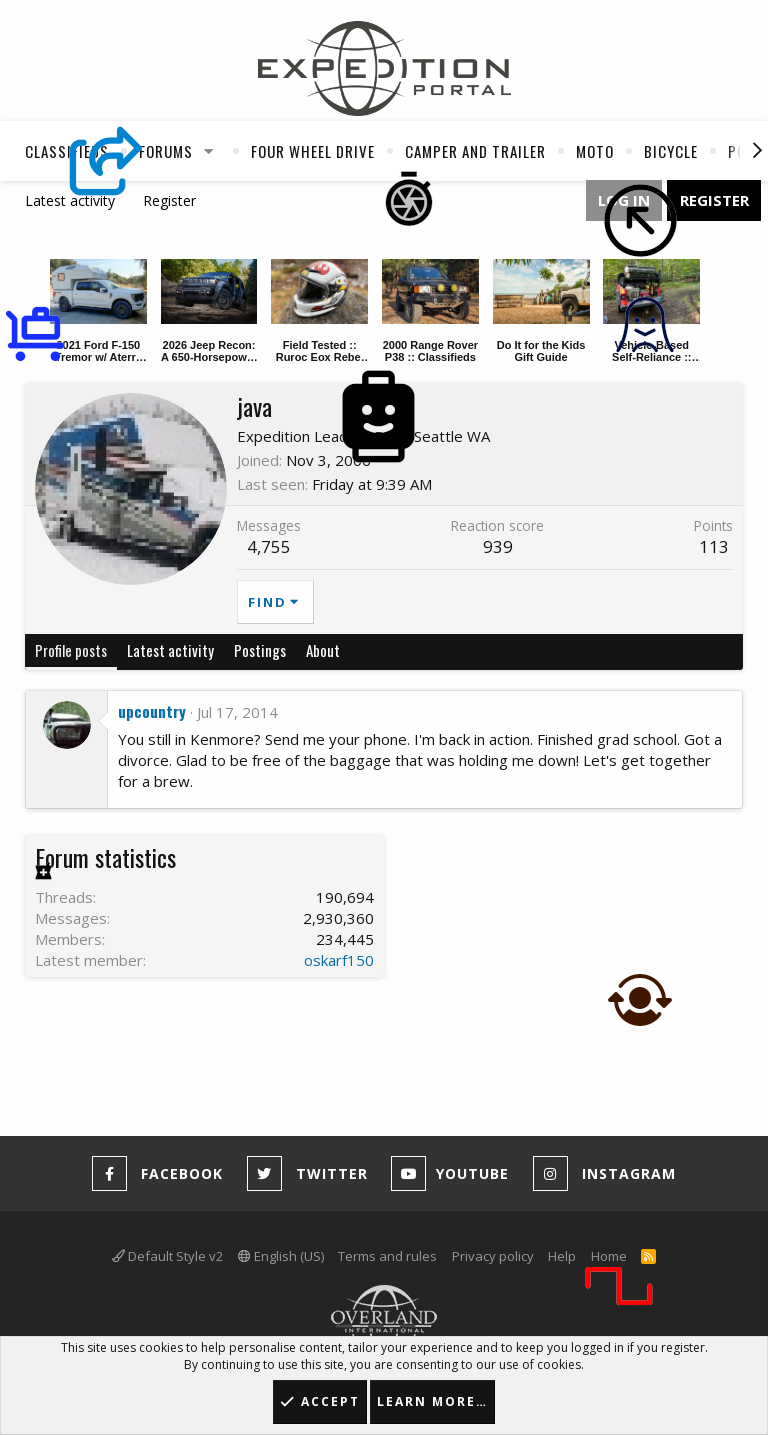  I want to click on switch between user accounts, so click(640, 1000).